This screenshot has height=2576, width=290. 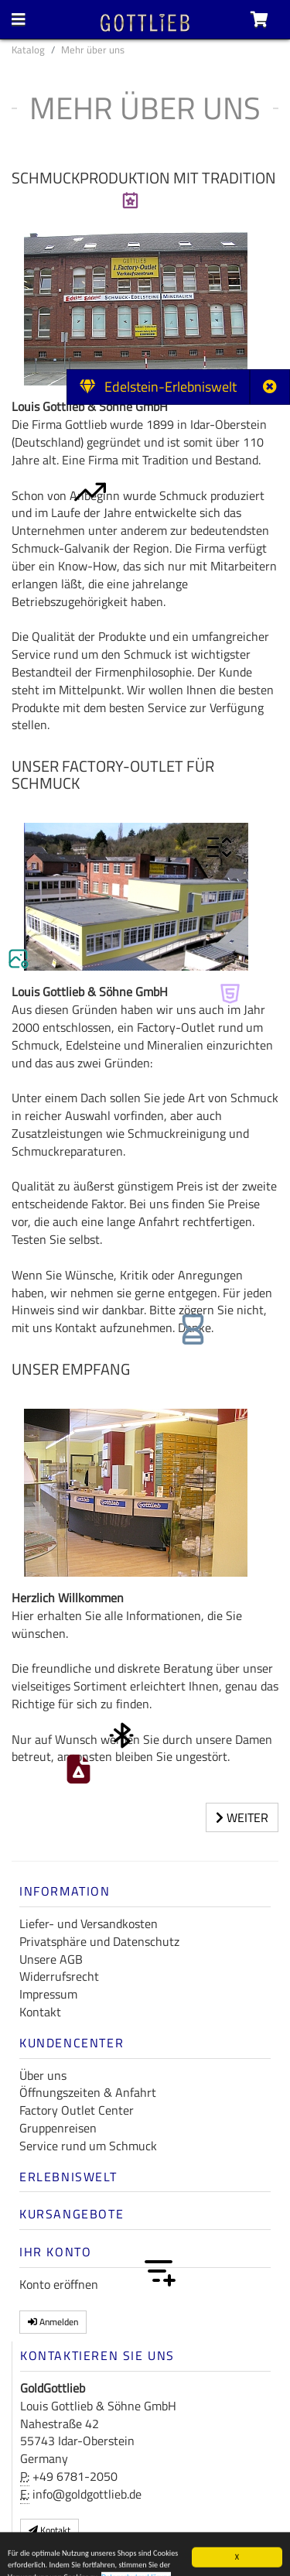 I want to click on view file changes or differences, so click(x=78, y=1769).